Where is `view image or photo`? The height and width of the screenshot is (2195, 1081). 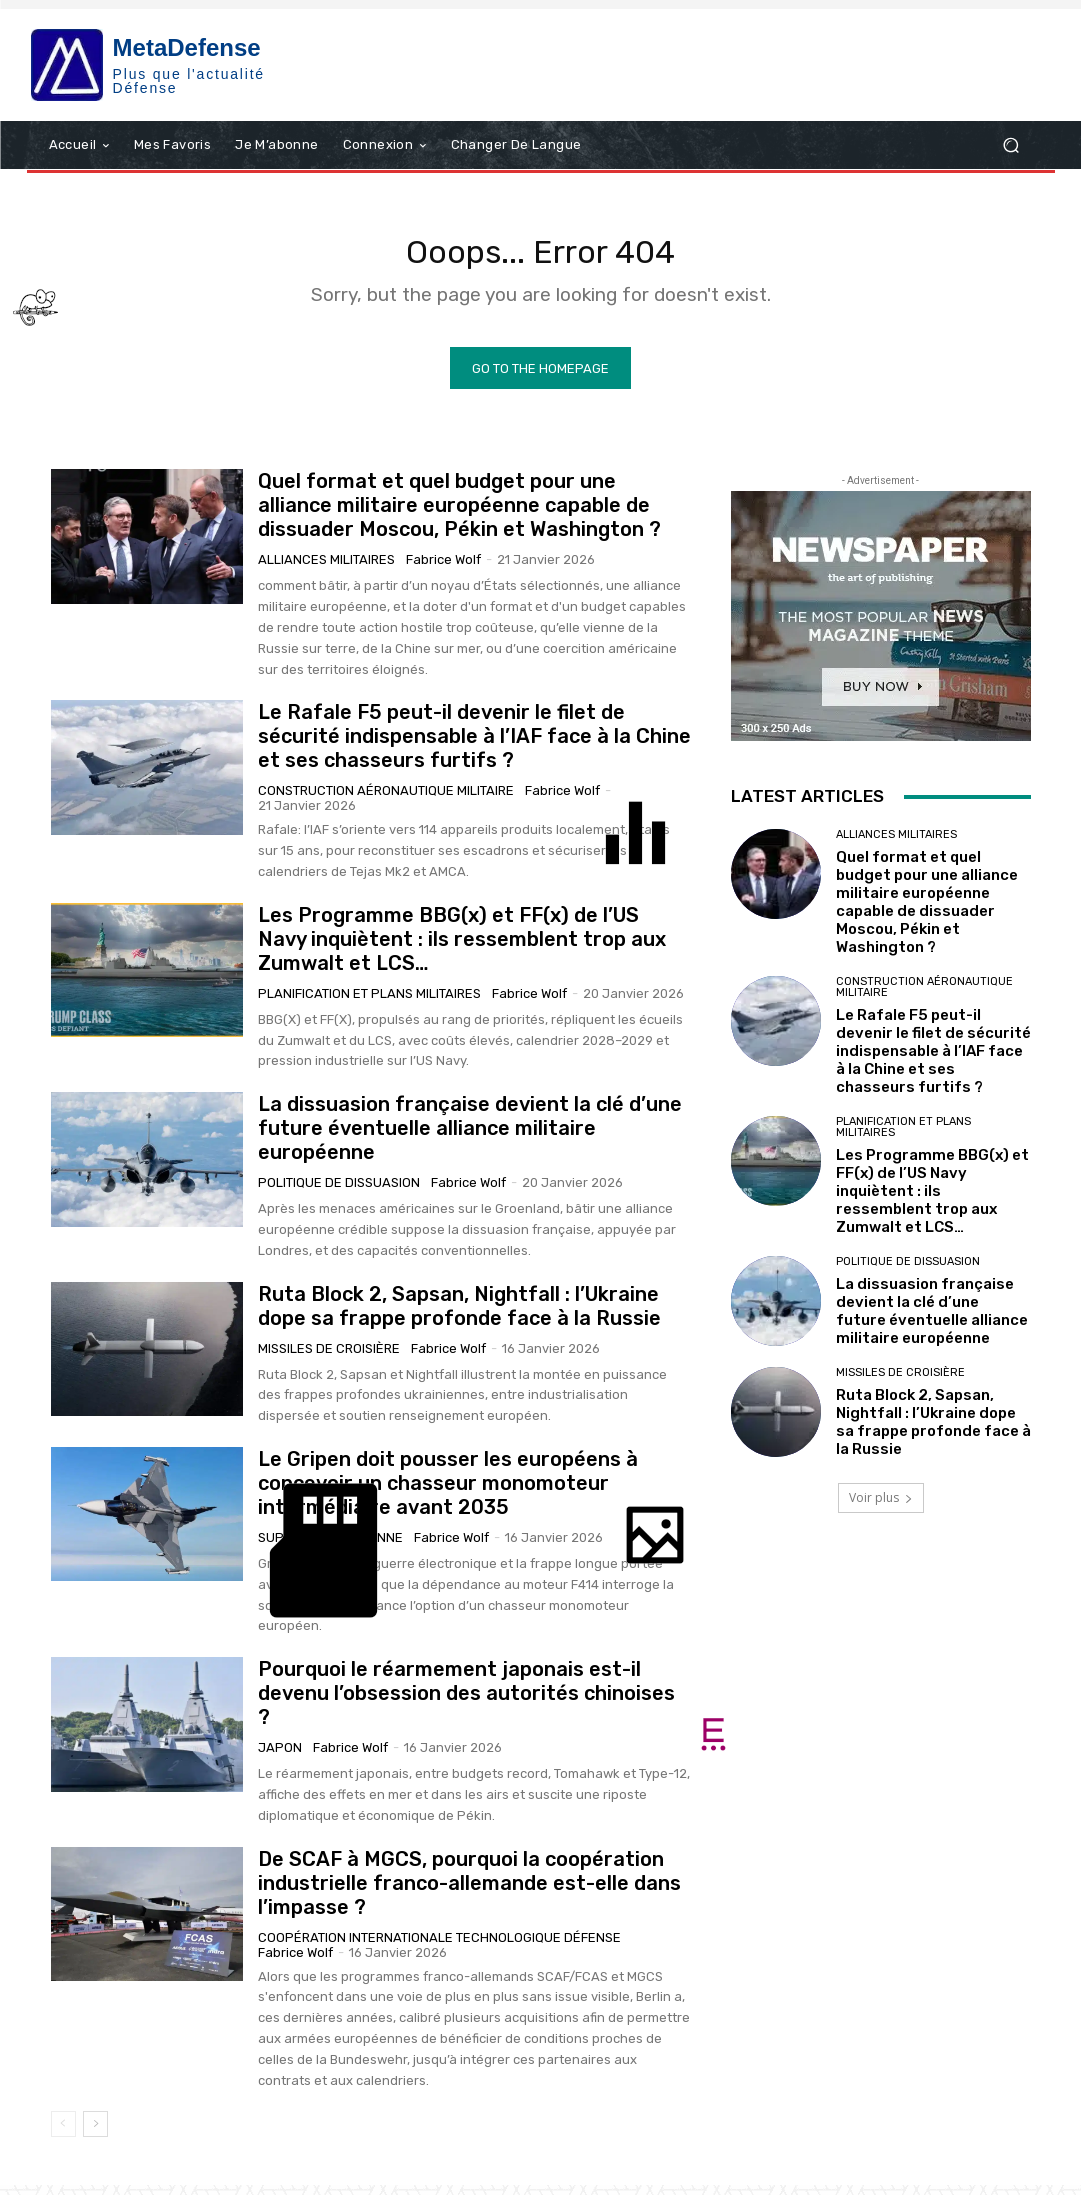 view image or photo is located at coordinates (655, 1535).